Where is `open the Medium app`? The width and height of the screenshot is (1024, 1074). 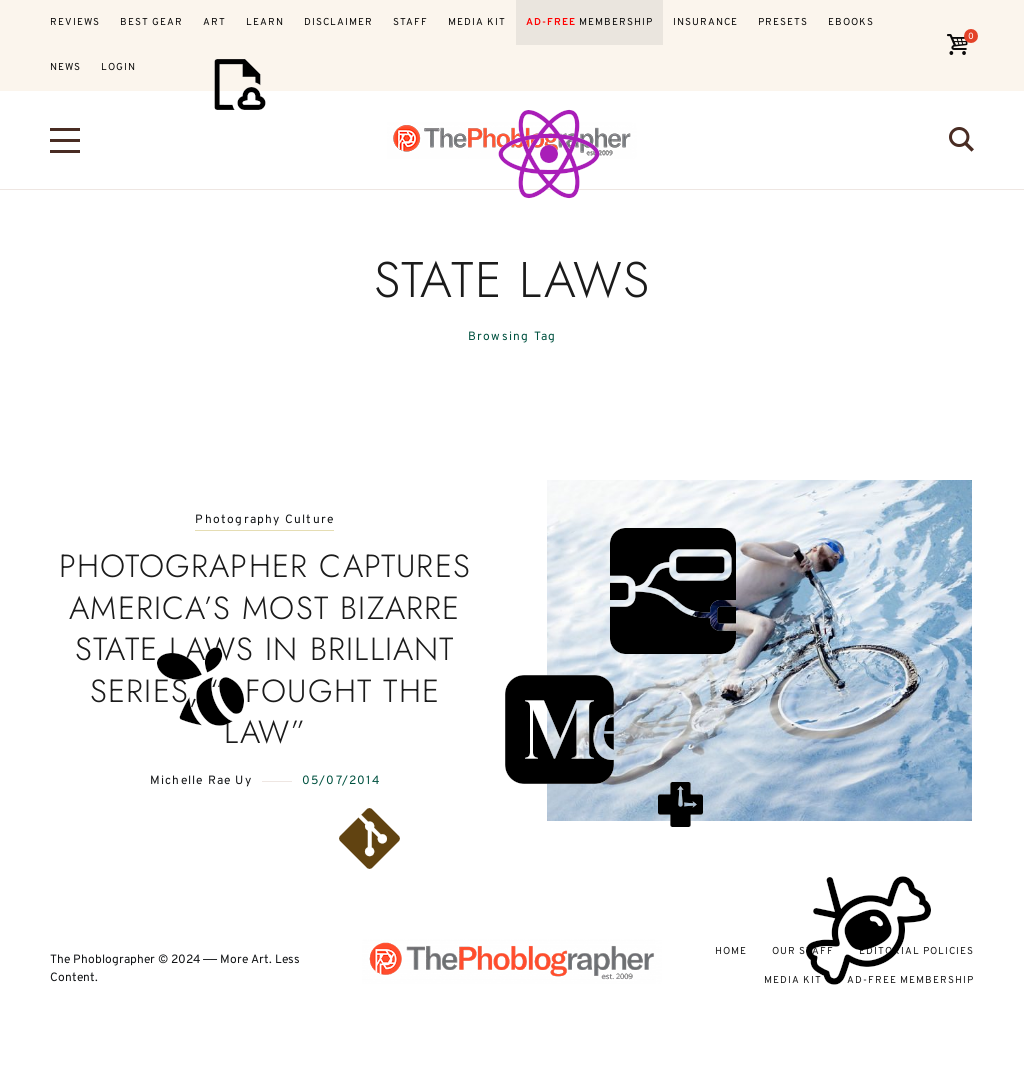 open the Medium app is located at coordinates (559, 729).